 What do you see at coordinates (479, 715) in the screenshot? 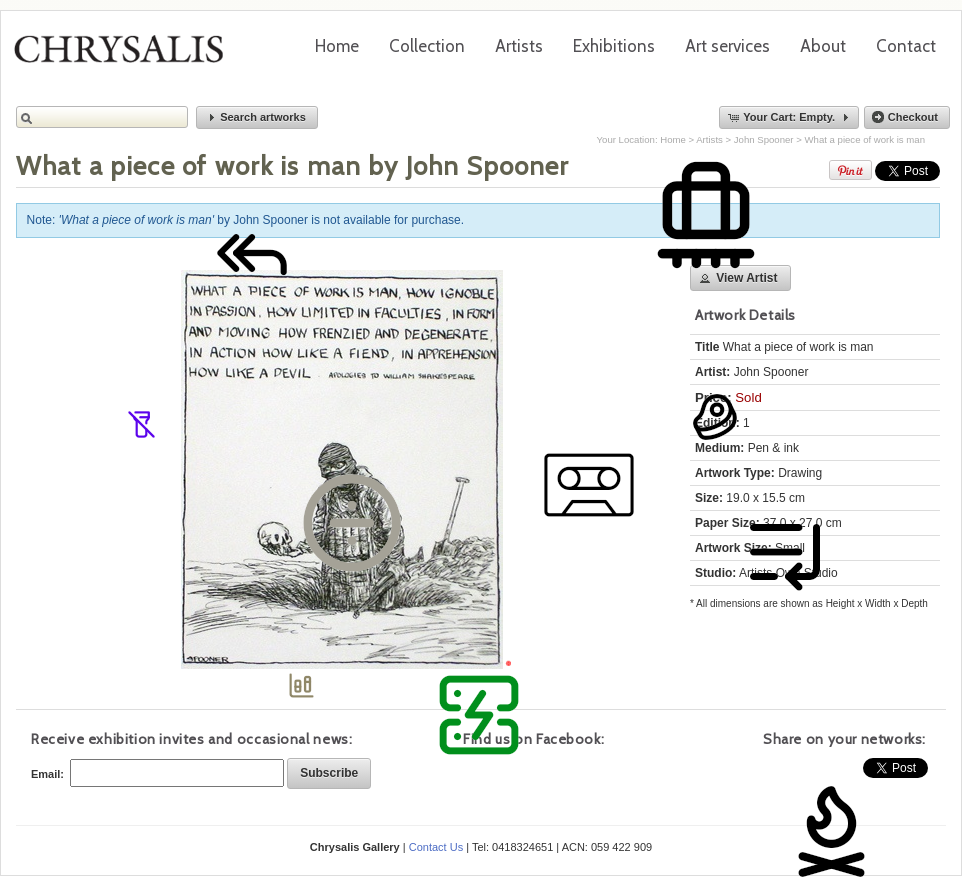
I see `indicates server failure or crash` at bounding box center [479, 715].